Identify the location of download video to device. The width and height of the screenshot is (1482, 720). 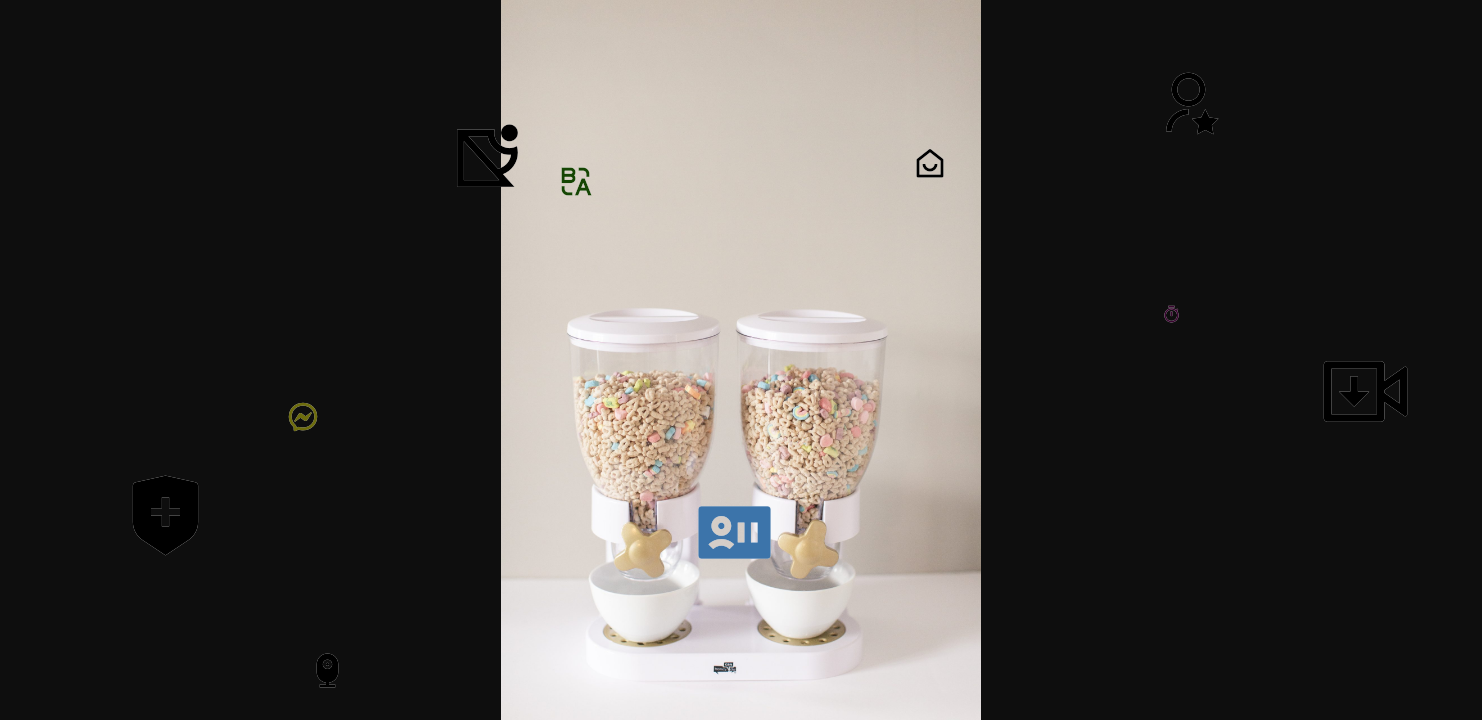
(1365, 391).